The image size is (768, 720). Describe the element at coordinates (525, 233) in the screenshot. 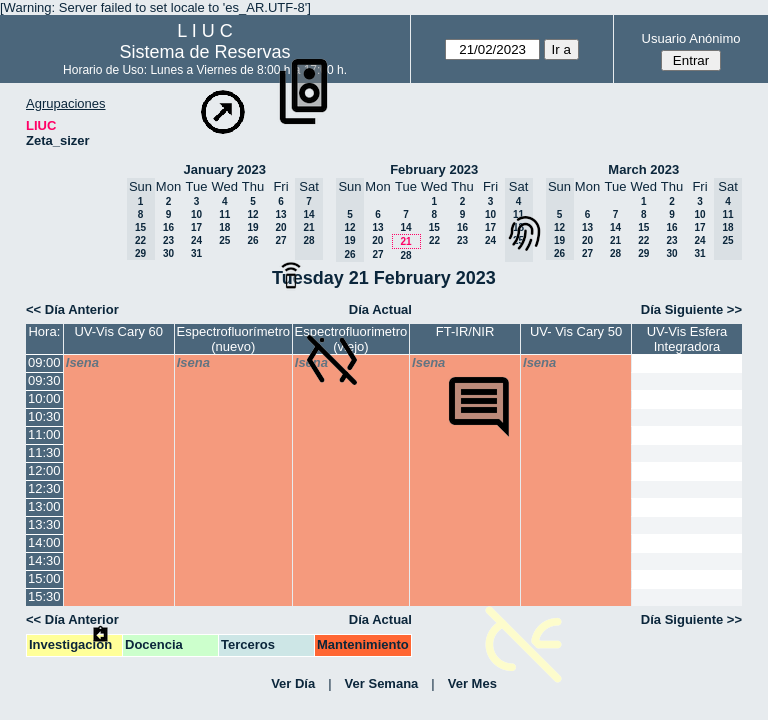

I see `authenticate with fingerprint` at that location.